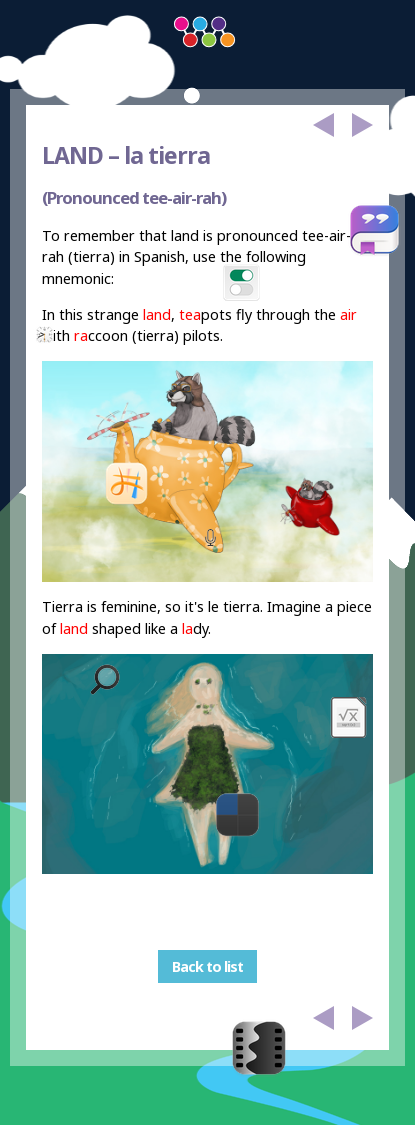 The image size is (415, 1125). I want to click on open gnome tweaks to customize desktop settings, so click(241, 282).